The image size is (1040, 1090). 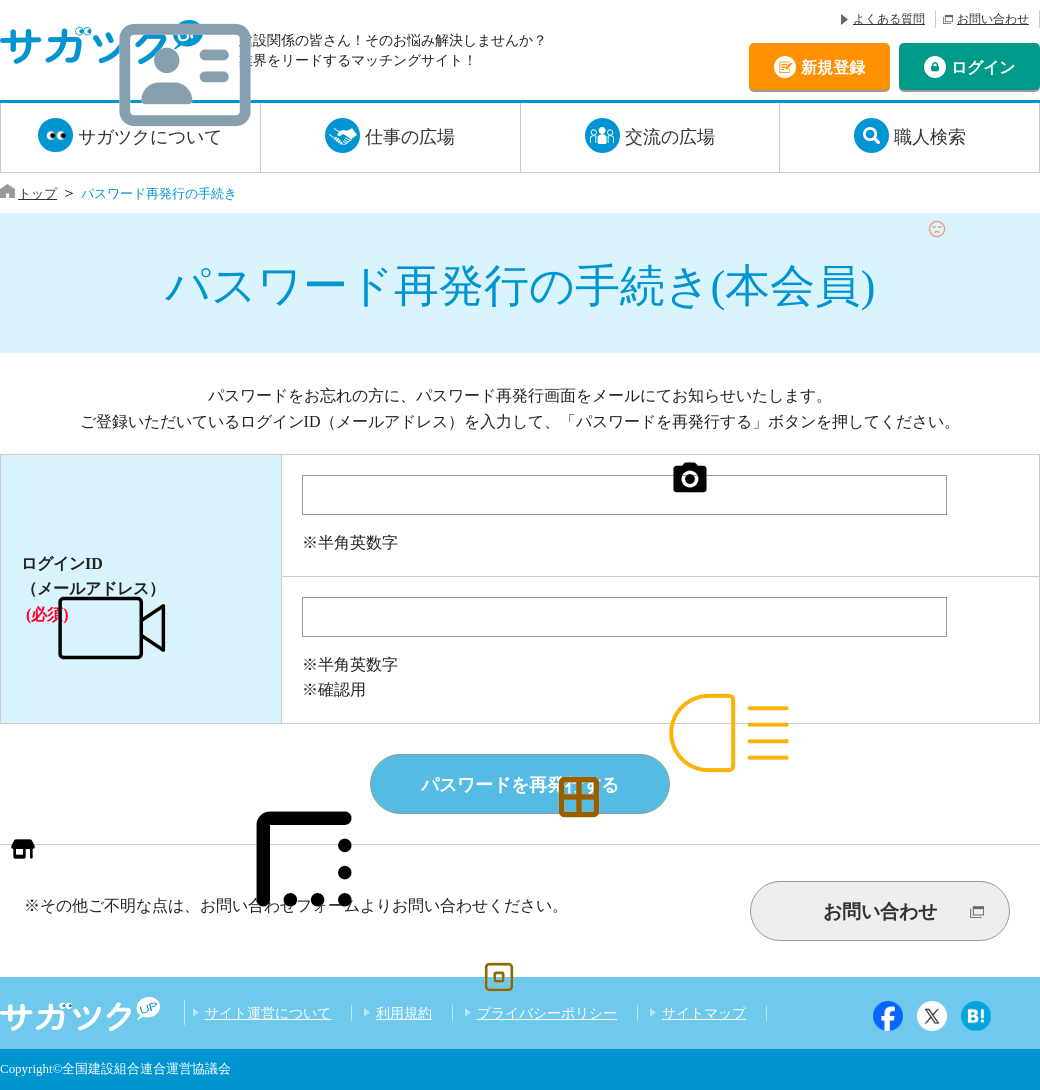 What do you see at coordinates (23, 849) in the screenshot?
I see `open the store or shop` at bounding box center [23, 849].